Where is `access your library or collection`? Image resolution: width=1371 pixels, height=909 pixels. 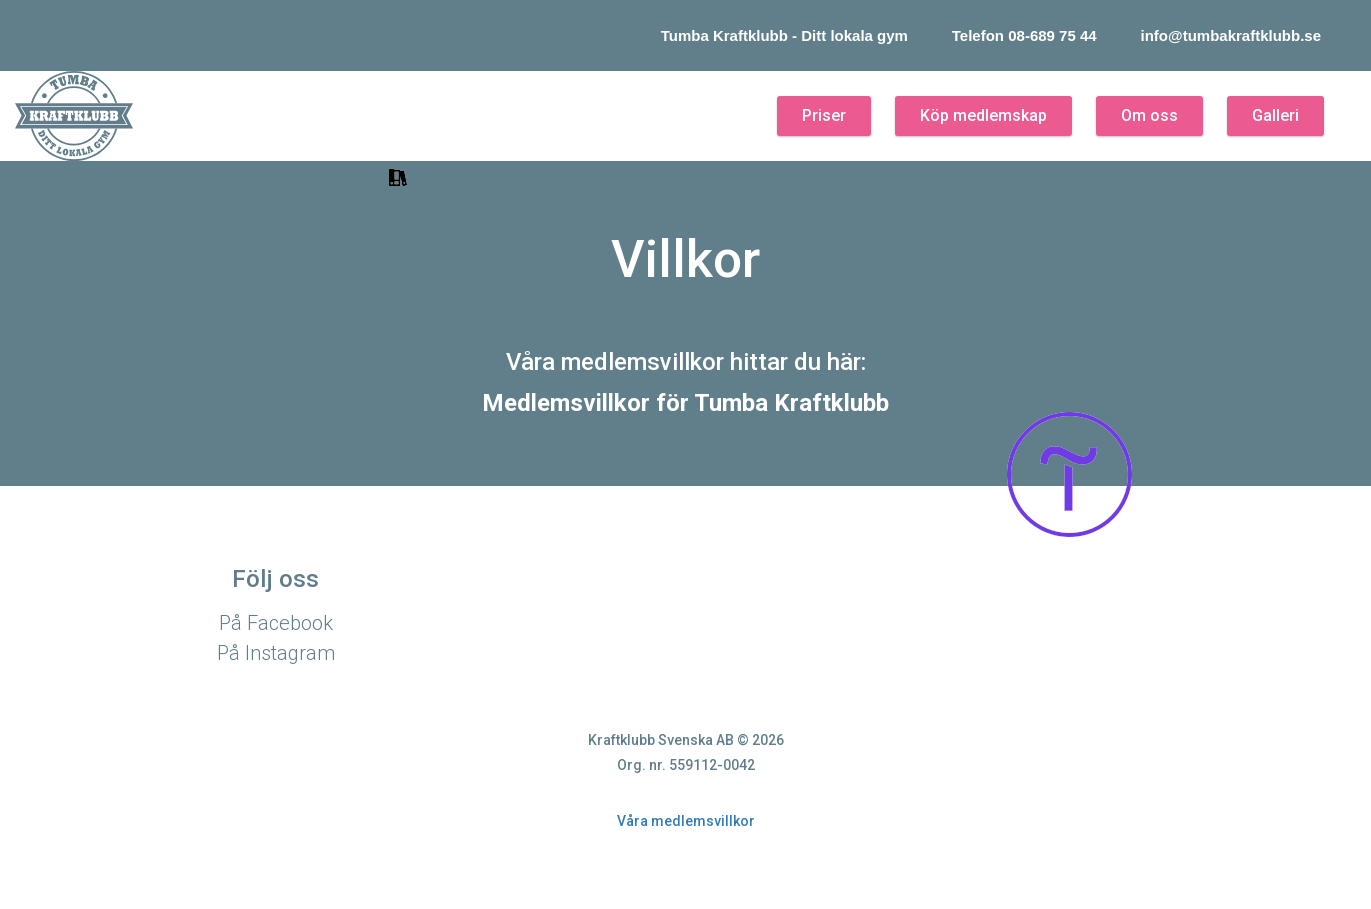 access your library or collection is located at coordinates (397, 177).